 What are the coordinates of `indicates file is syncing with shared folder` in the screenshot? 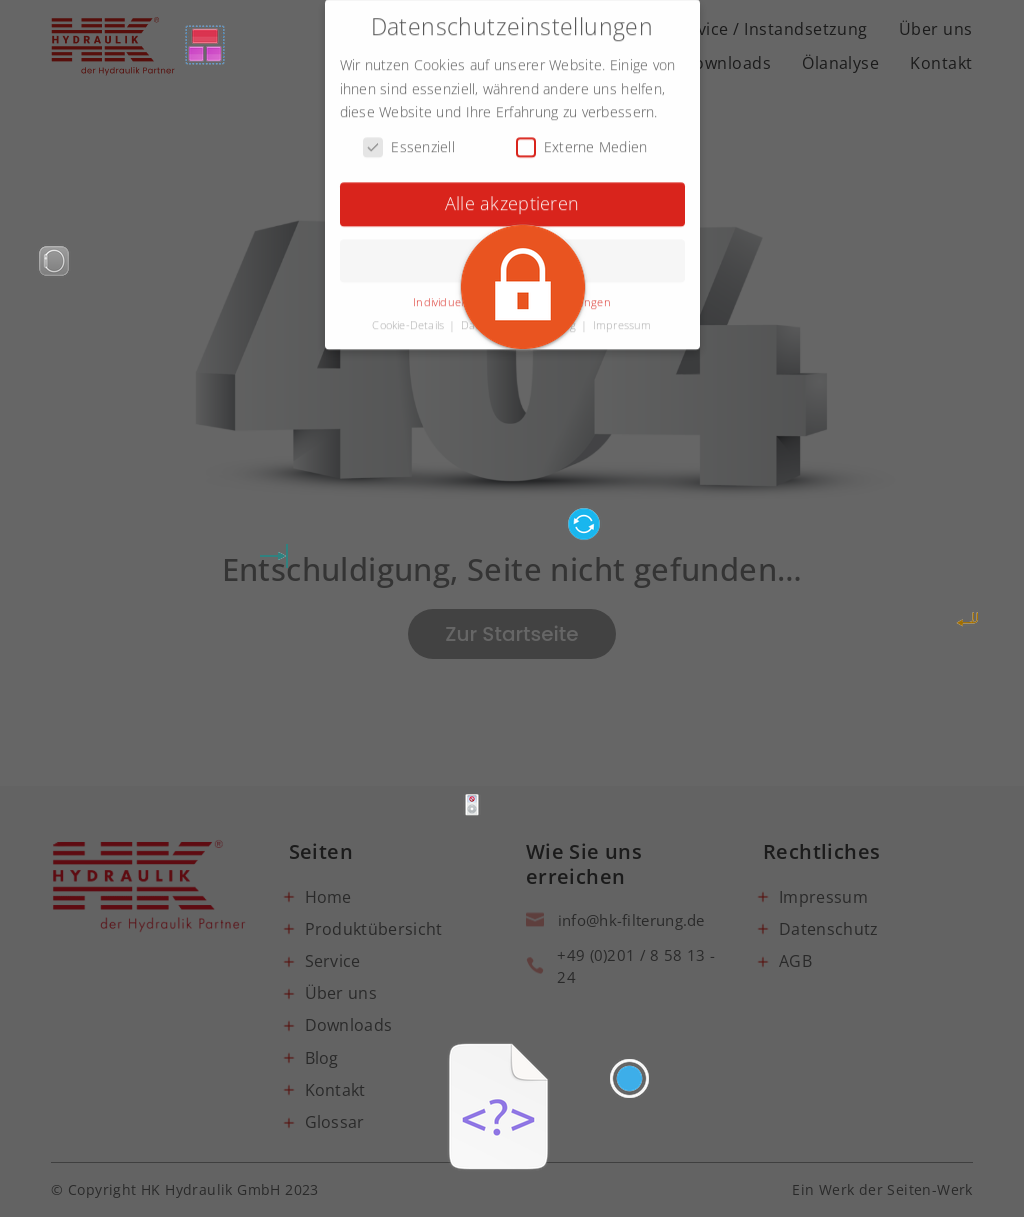 It's located at (584, 524).